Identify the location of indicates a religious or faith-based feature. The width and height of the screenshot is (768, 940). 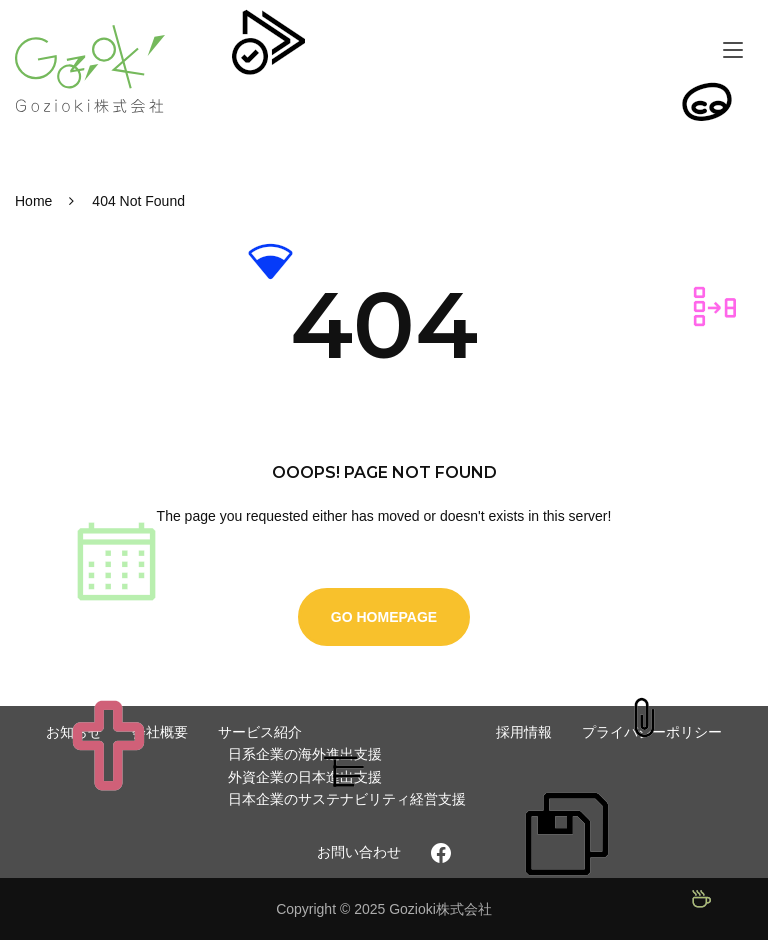
(108, 745).